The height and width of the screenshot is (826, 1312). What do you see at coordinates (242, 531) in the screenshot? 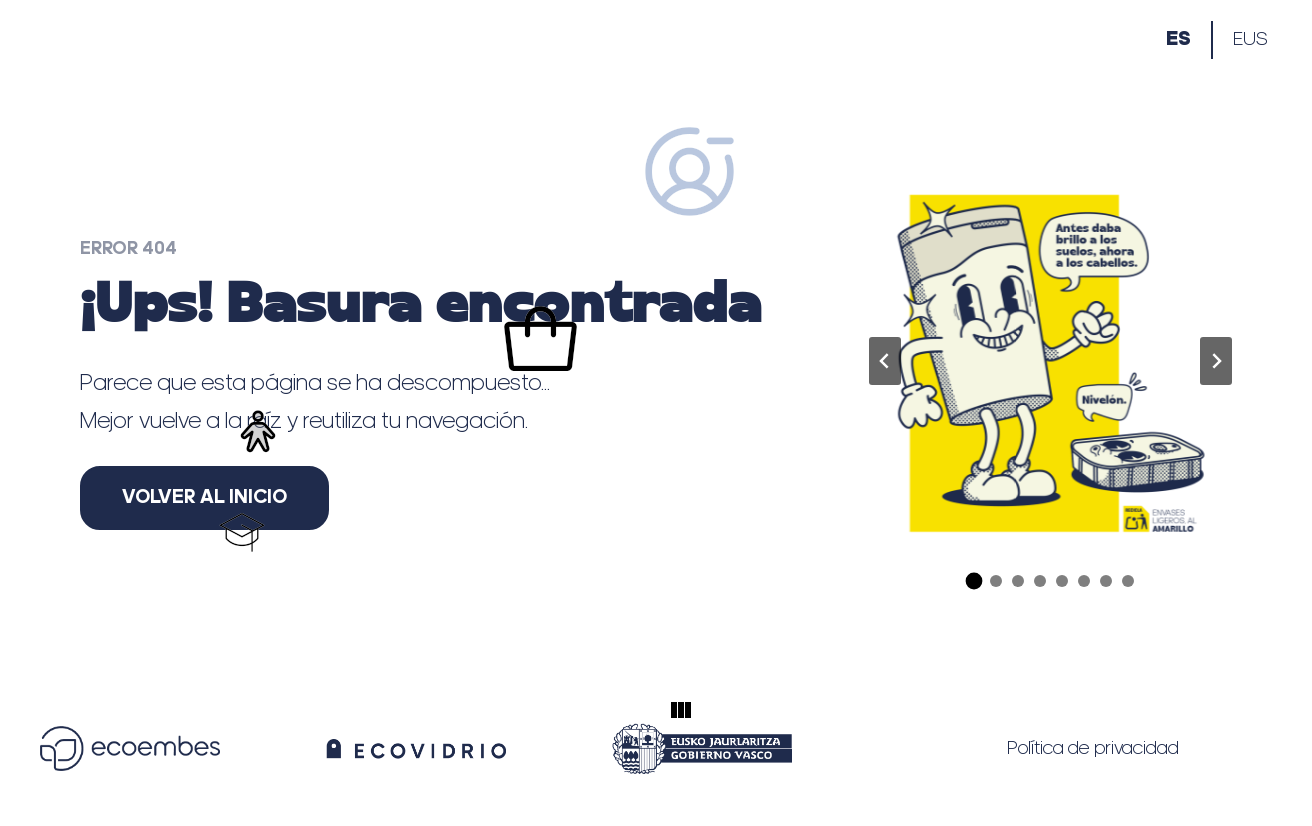
I see `access education or learning features` at bounding box center [242, 531].